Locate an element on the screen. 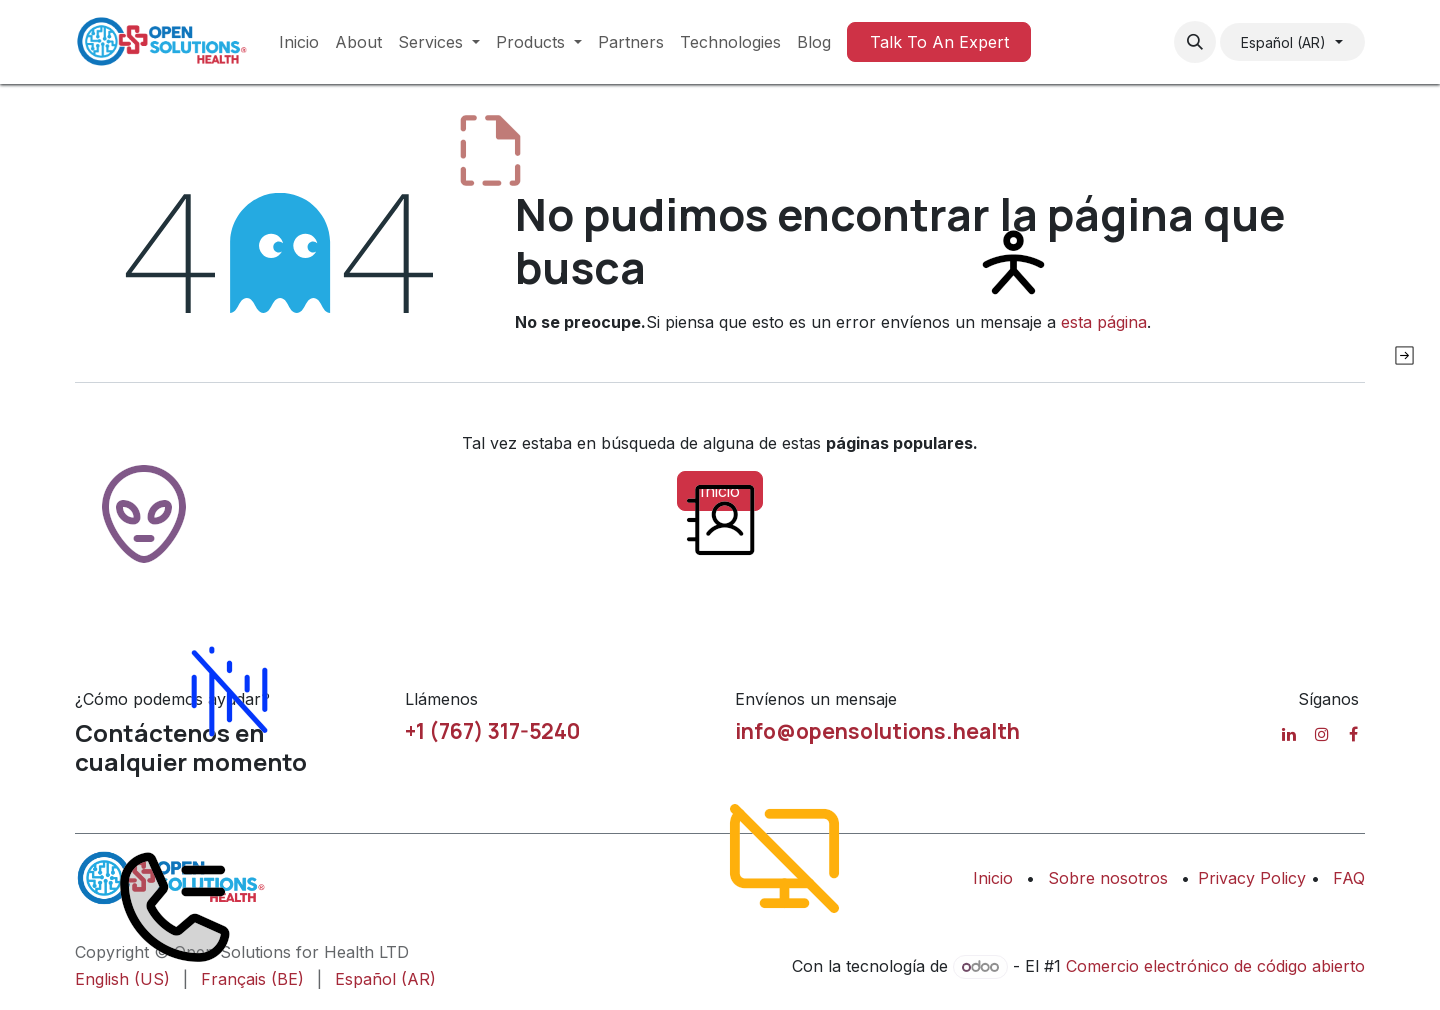  navigate to the next item or screen is located at coordinates (1404, 355).